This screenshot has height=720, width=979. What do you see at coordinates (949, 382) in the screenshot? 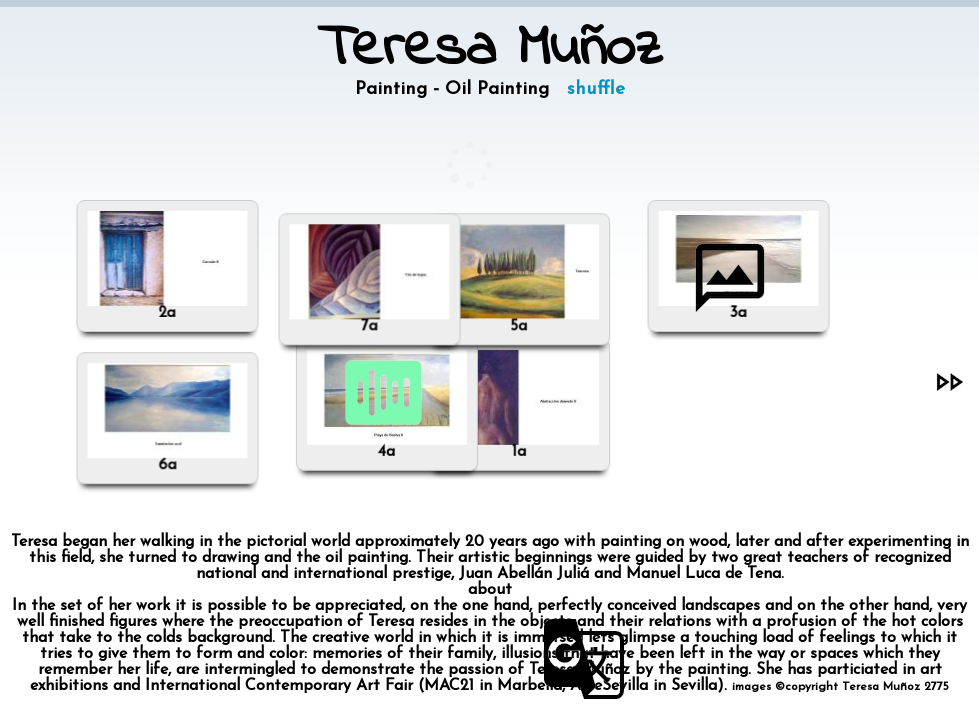
I see `skip forward in media playback` at bounding box center [949, 382].